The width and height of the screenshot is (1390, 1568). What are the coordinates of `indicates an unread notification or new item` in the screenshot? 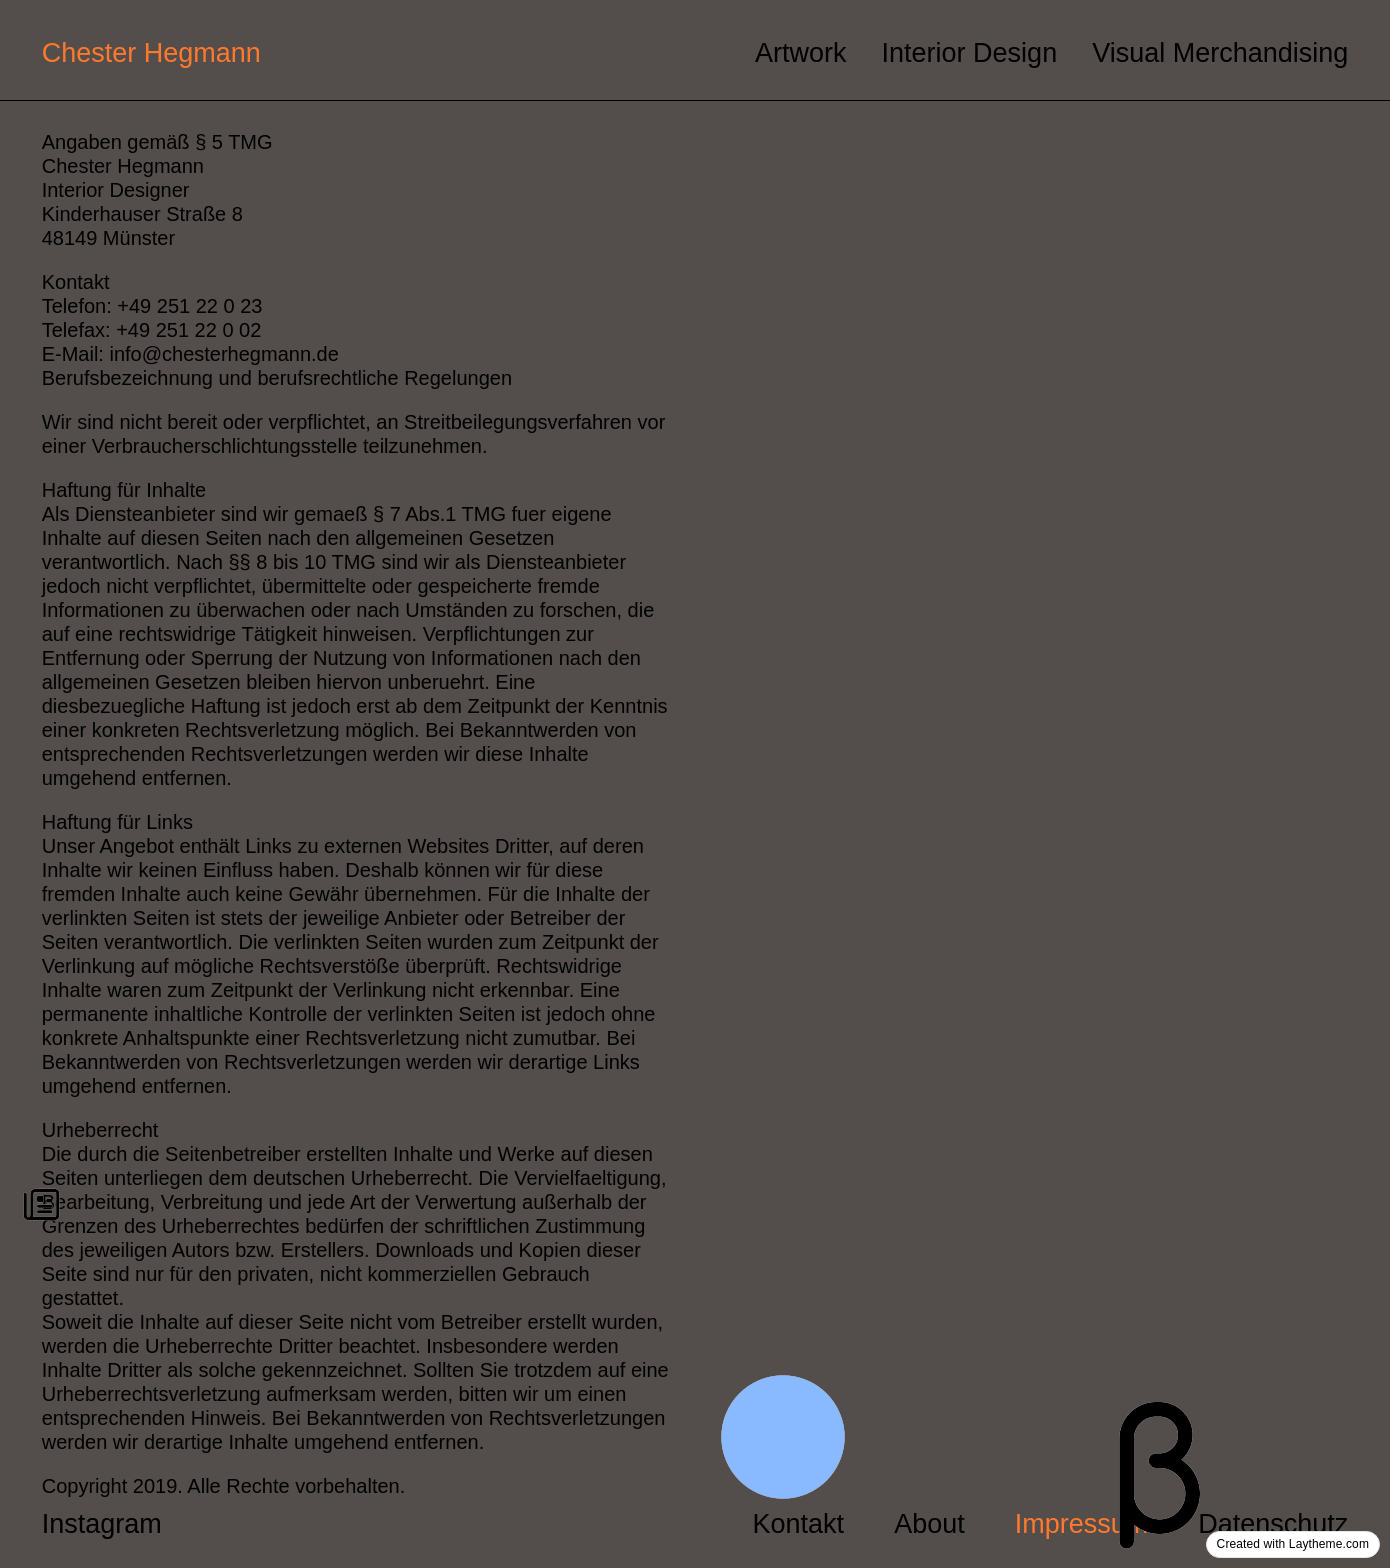 It's located at (783, 1437).